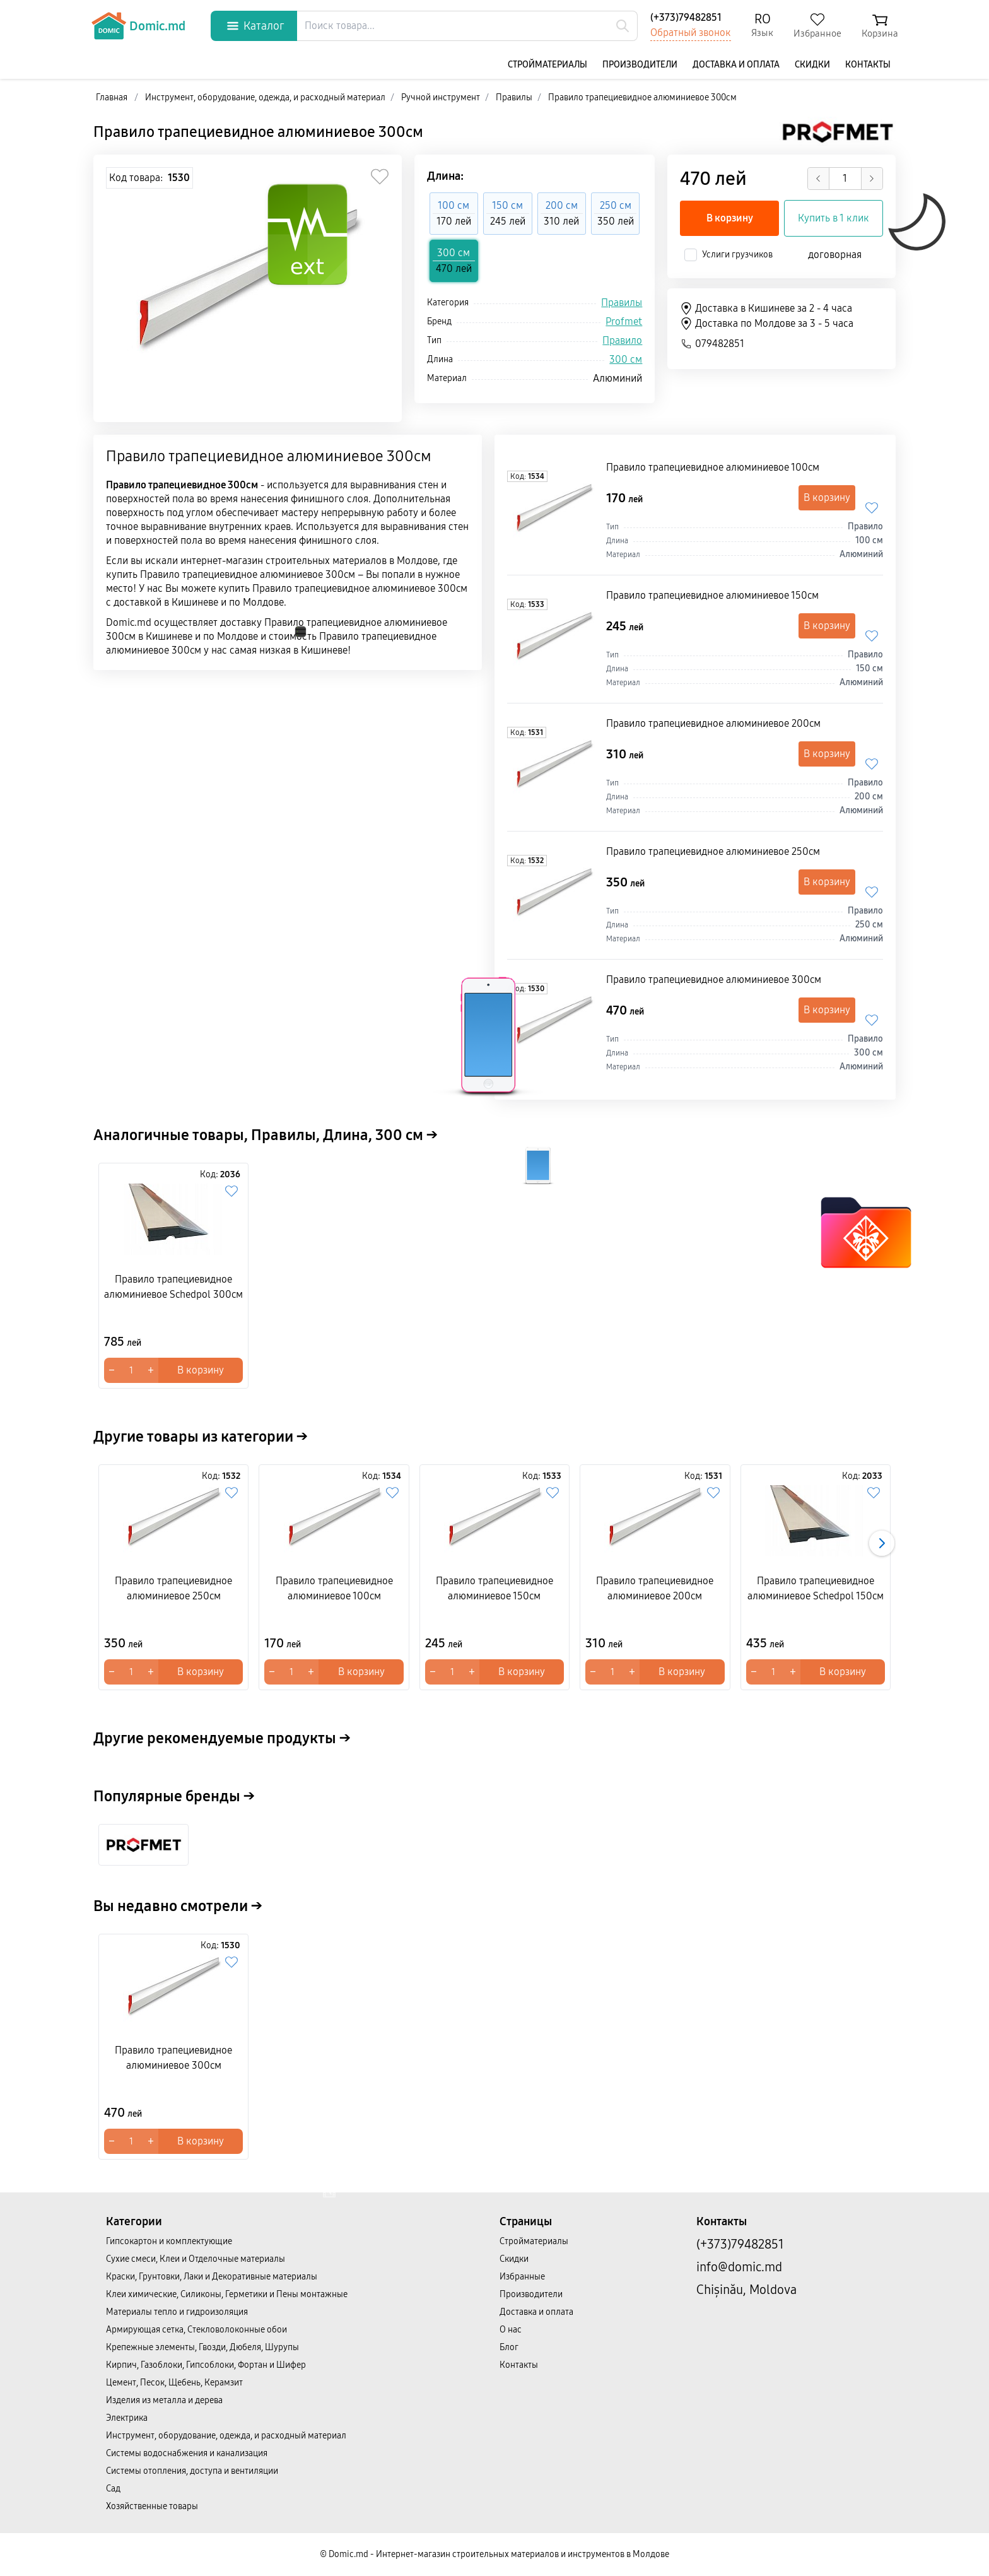  I want to click on virtualbox extension pack file, so click(307, 234).